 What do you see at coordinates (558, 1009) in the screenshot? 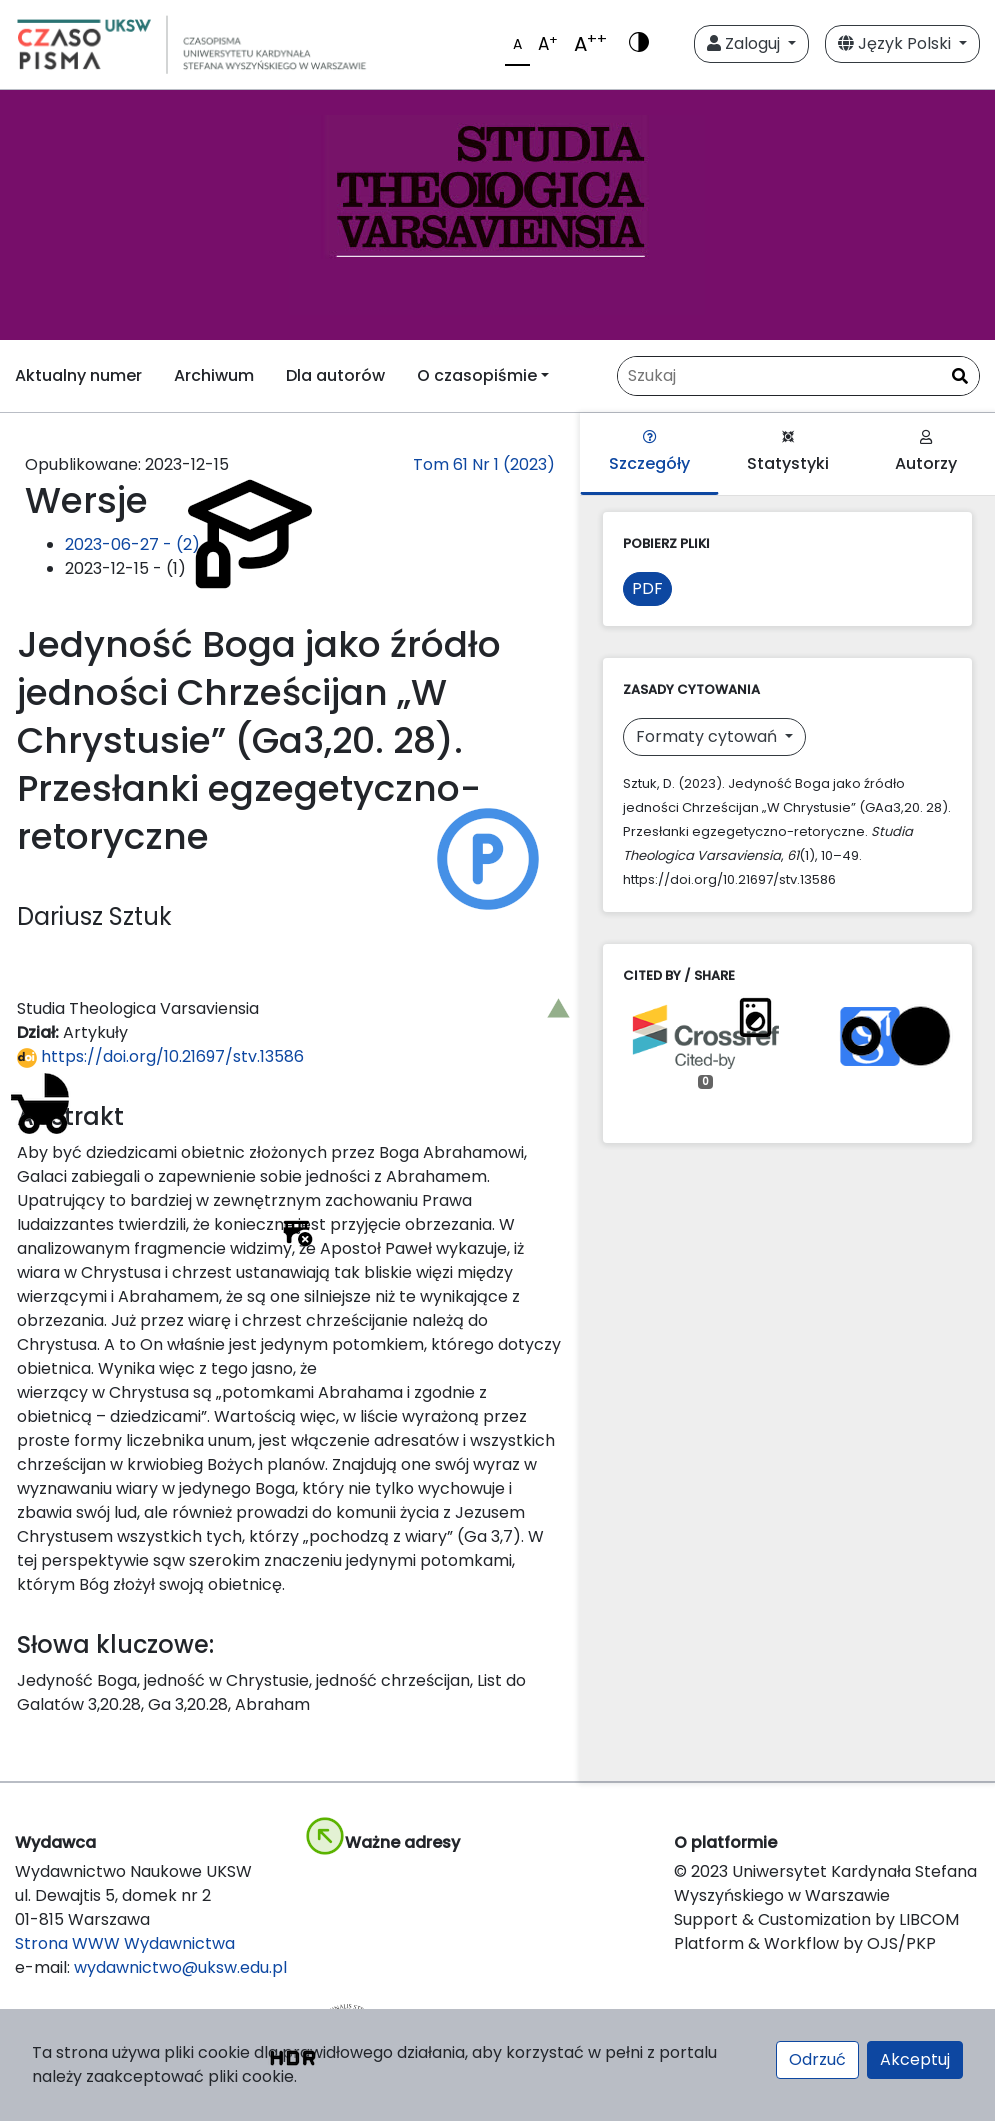
I see `set a function breakpoint in the debugger` at bounding box center [558, 1009].